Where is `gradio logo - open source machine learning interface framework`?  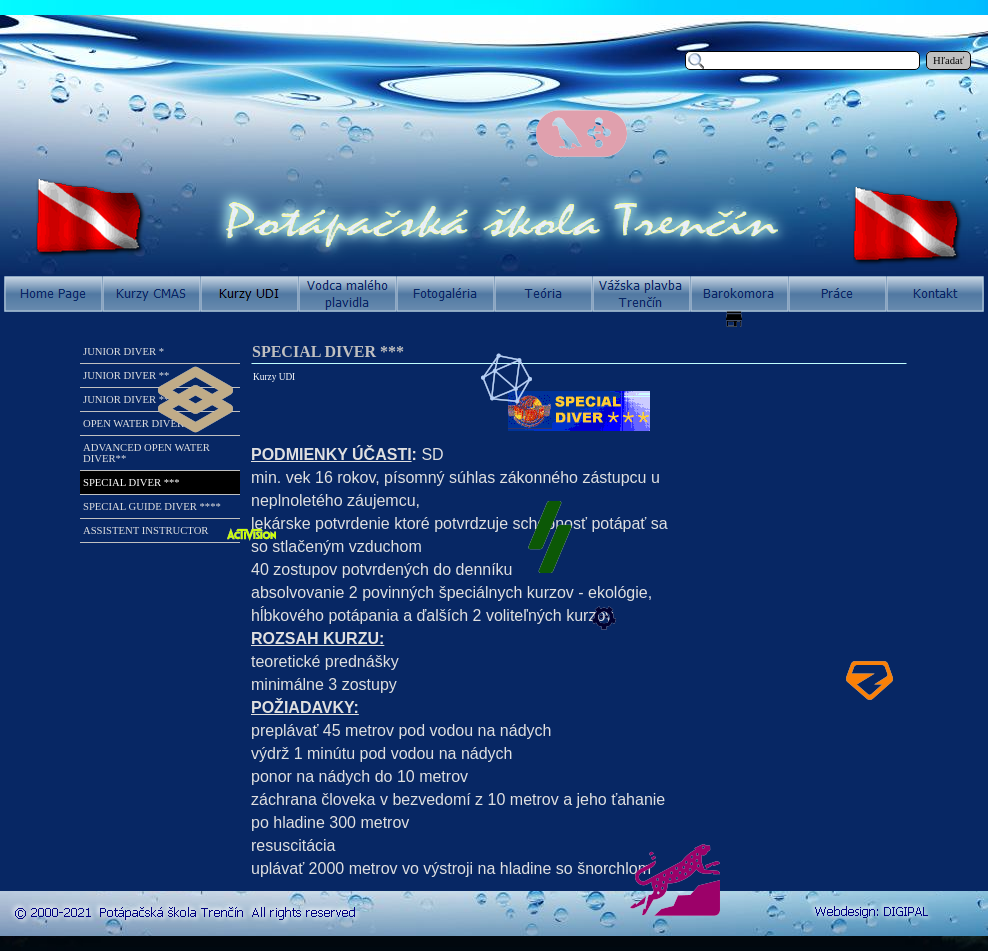 gradio logo - open source machine learning interface framework is located at coordinates (195, 399).